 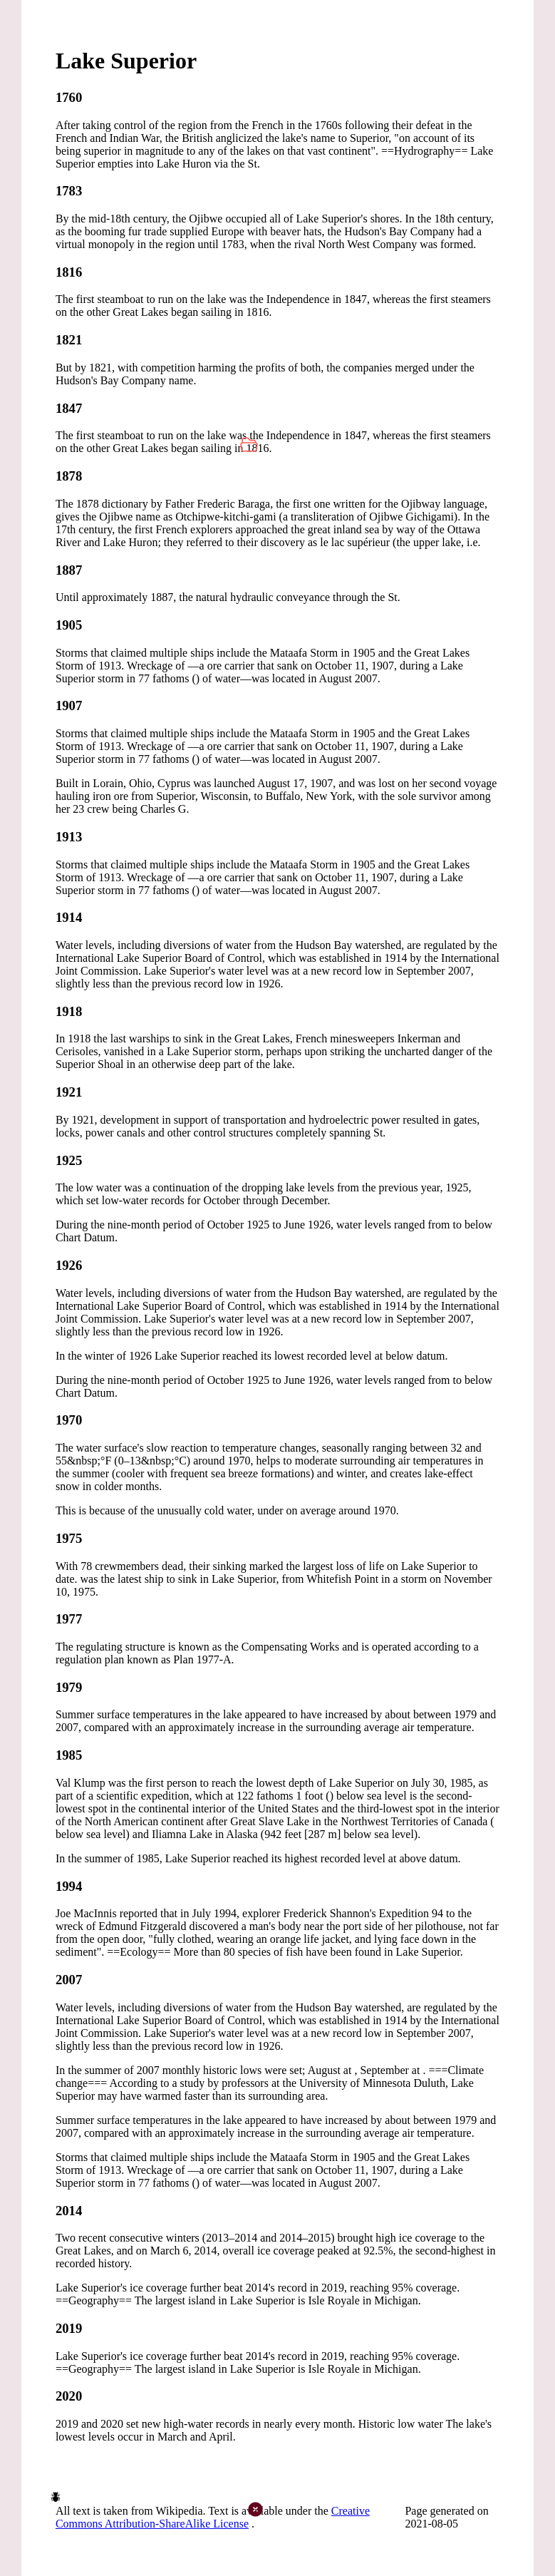 I want to click on view contents of an open folder, so click(x=249, y=444).